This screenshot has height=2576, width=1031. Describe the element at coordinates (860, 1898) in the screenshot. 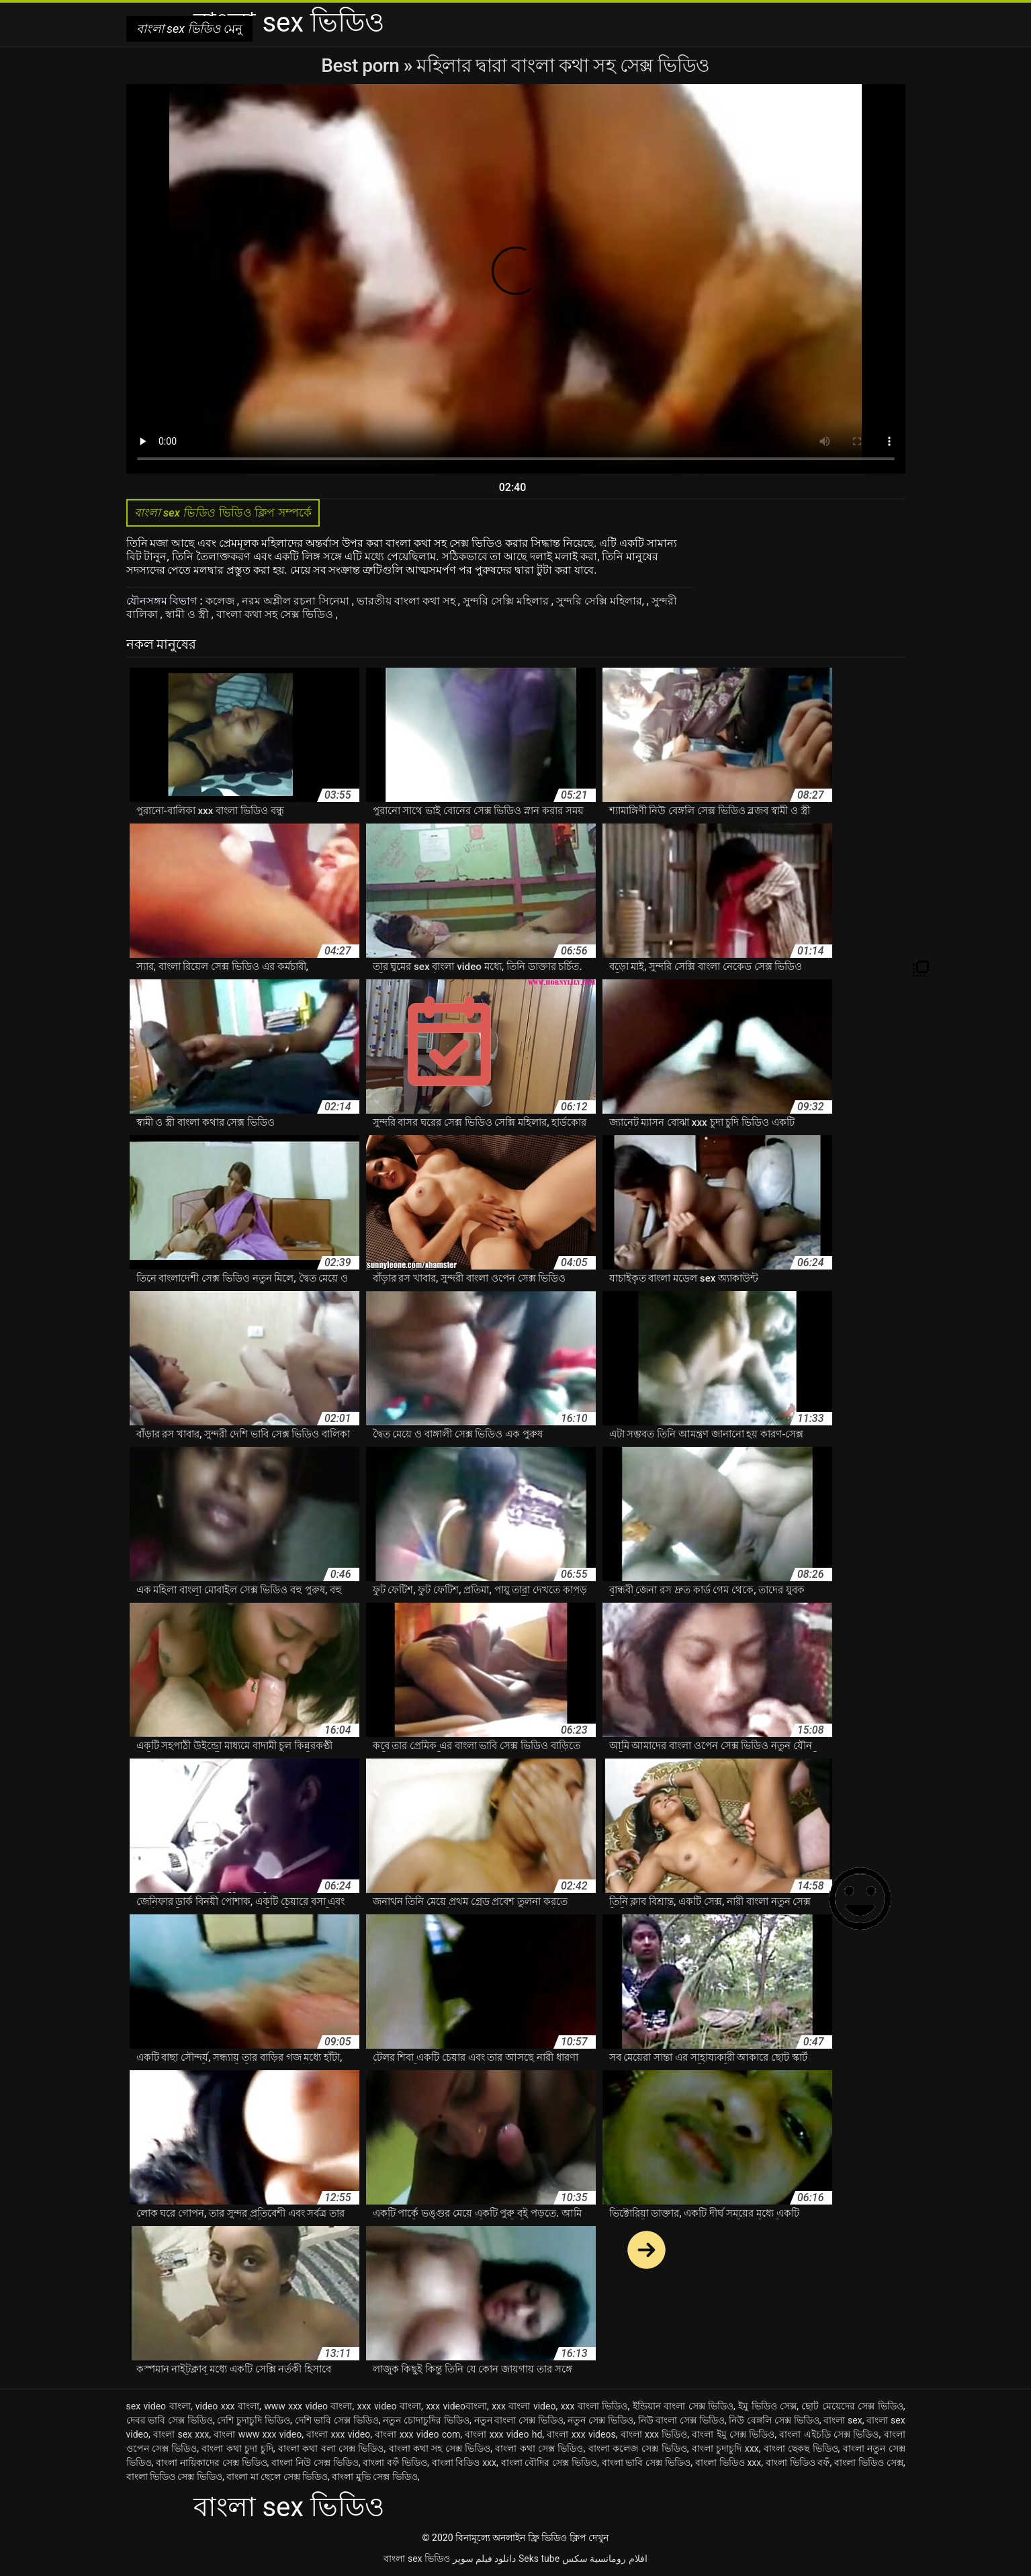

I see `select your current mood or emotional state` at that location.